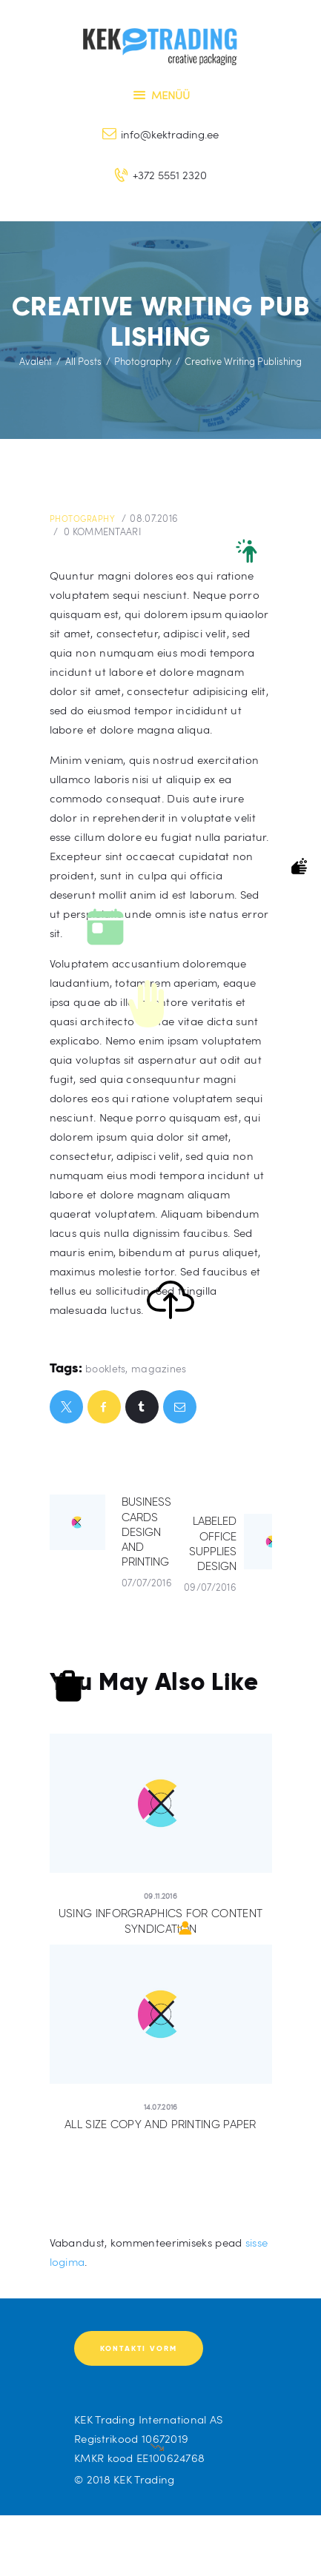  What do you see at coordinates (171, 1300) in the screenshot?
I see `upload a file to cloud storage` at bounding box center [171, 1300].